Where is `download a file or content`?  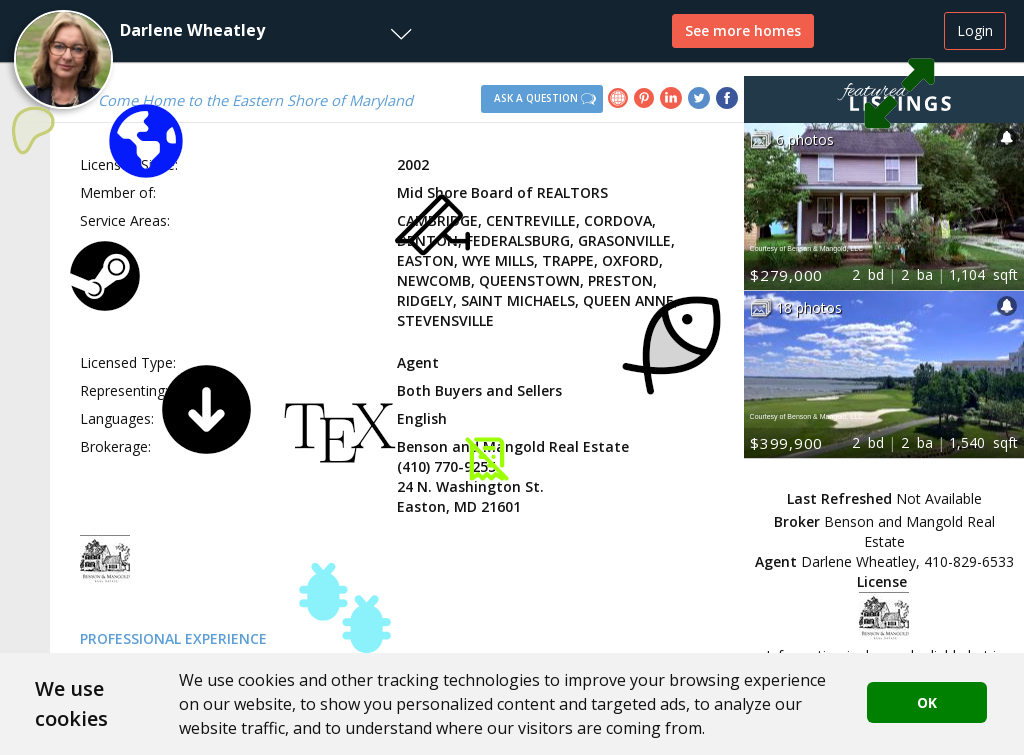
download a file or content is located at coordinates (206, 409).